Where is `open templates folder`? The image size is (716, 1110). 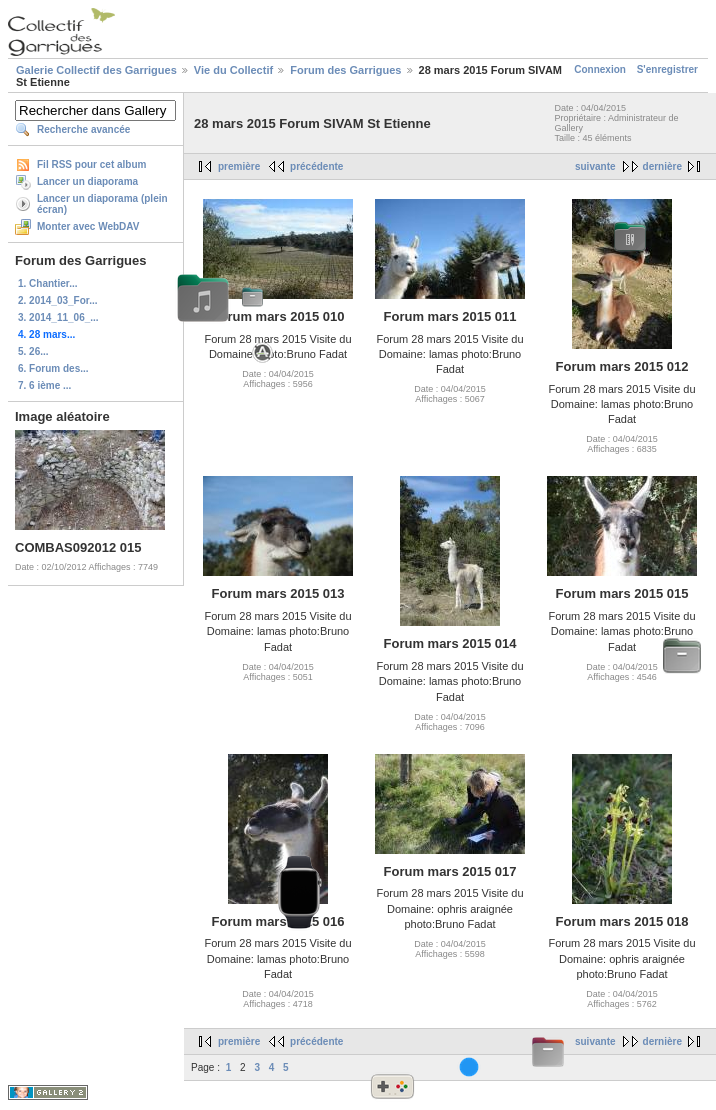
open templates folder is located at coordinates (630, 236).